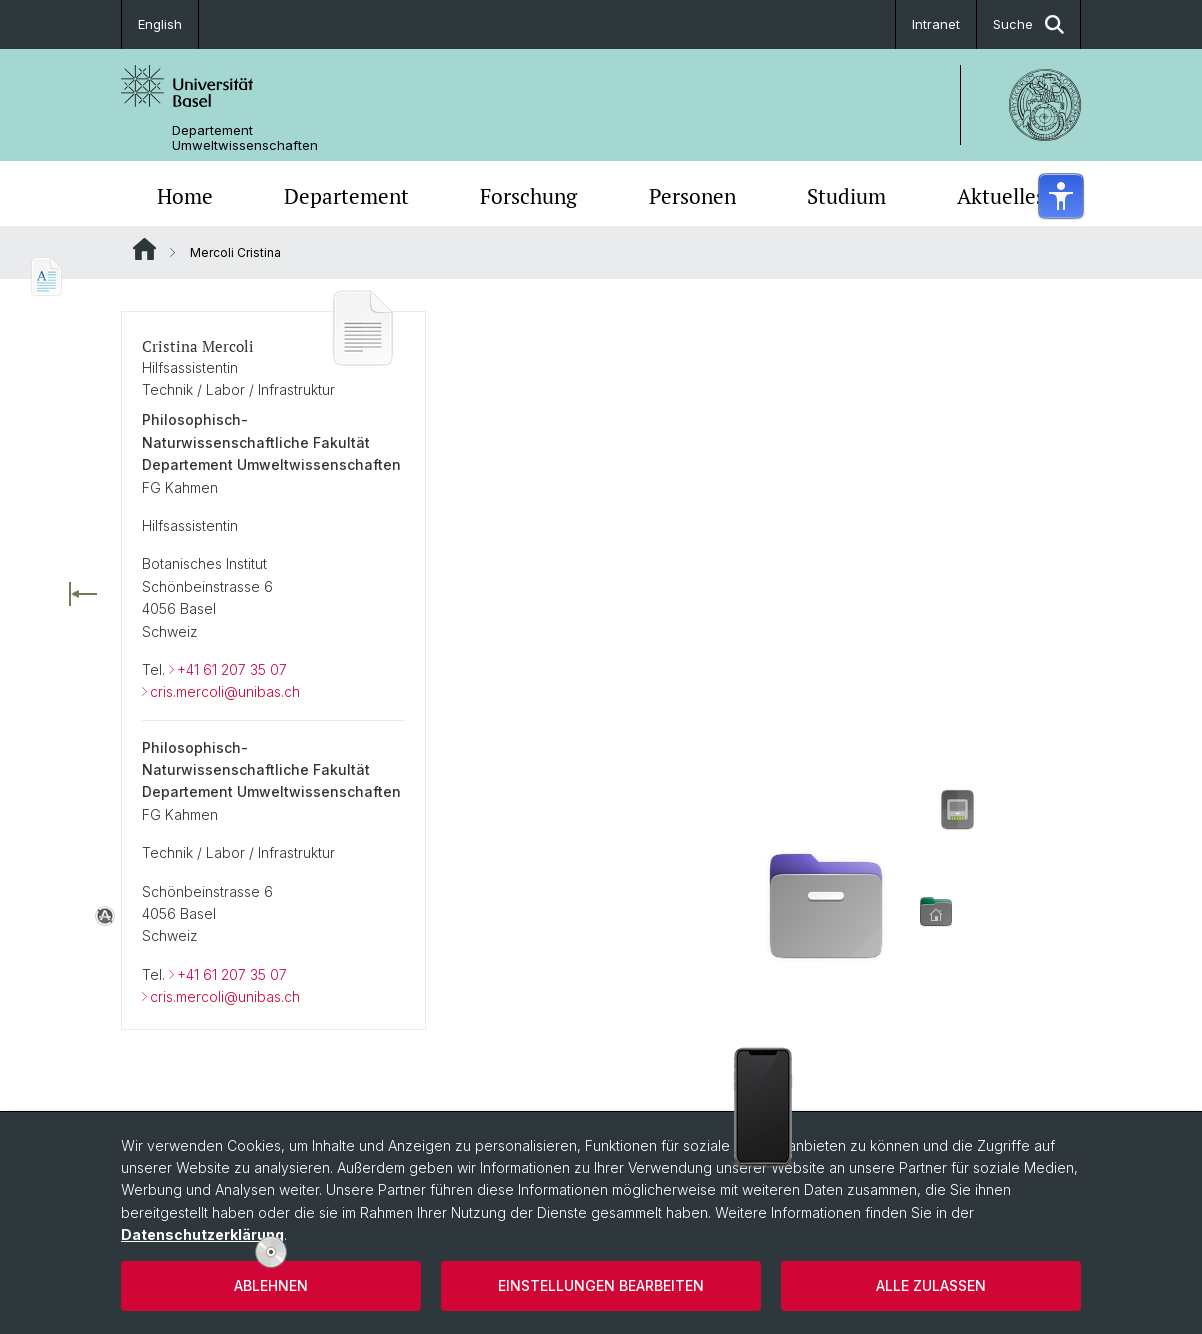 Image resolution: width=1202 pixels, height=1334 pixels. Describe the element at coordinates (363, 328) in the screenshot. I see `open a text file` at that location.